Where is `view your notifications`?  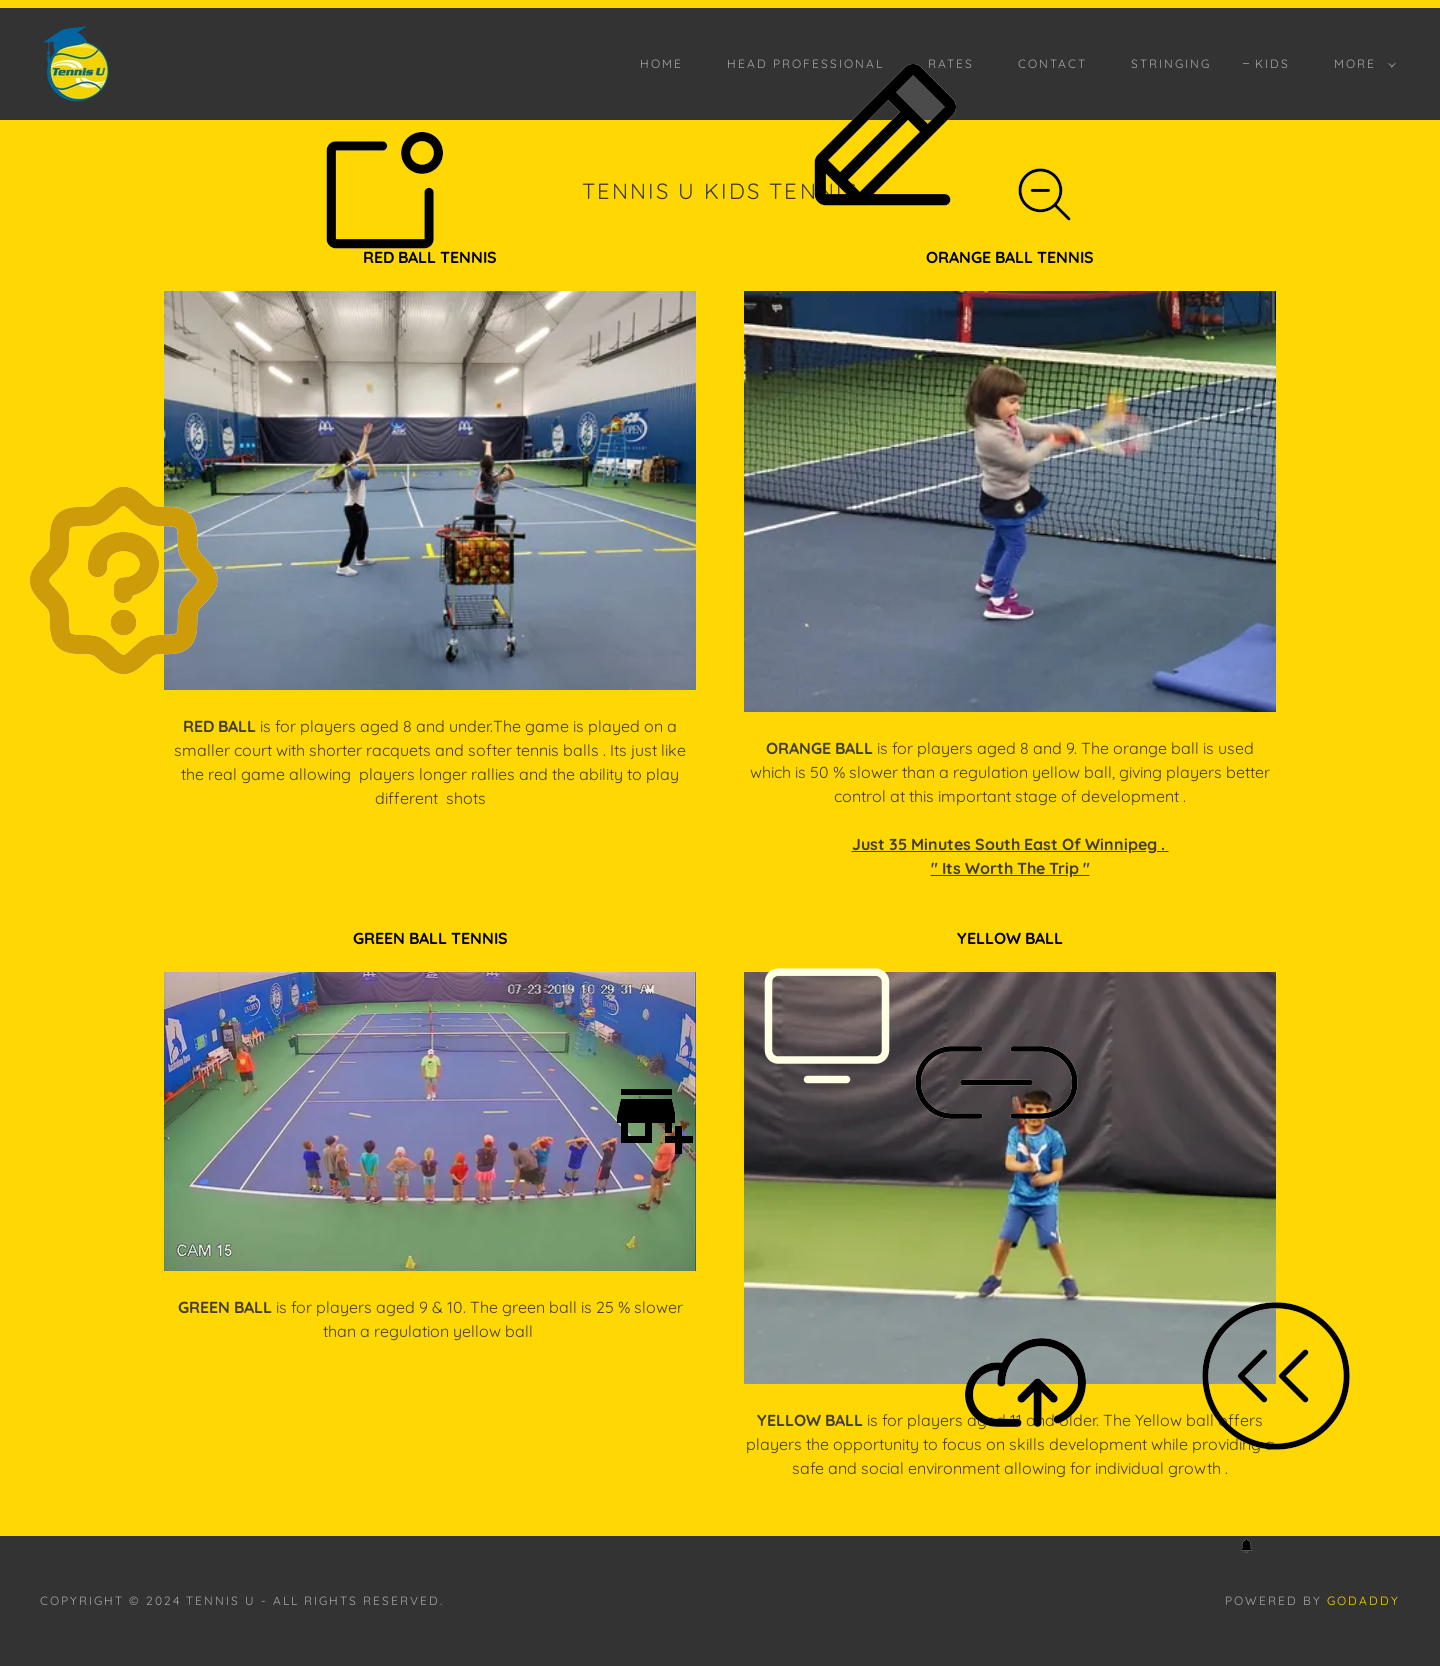 view your notifications is located at coordinates (1246, 1545).